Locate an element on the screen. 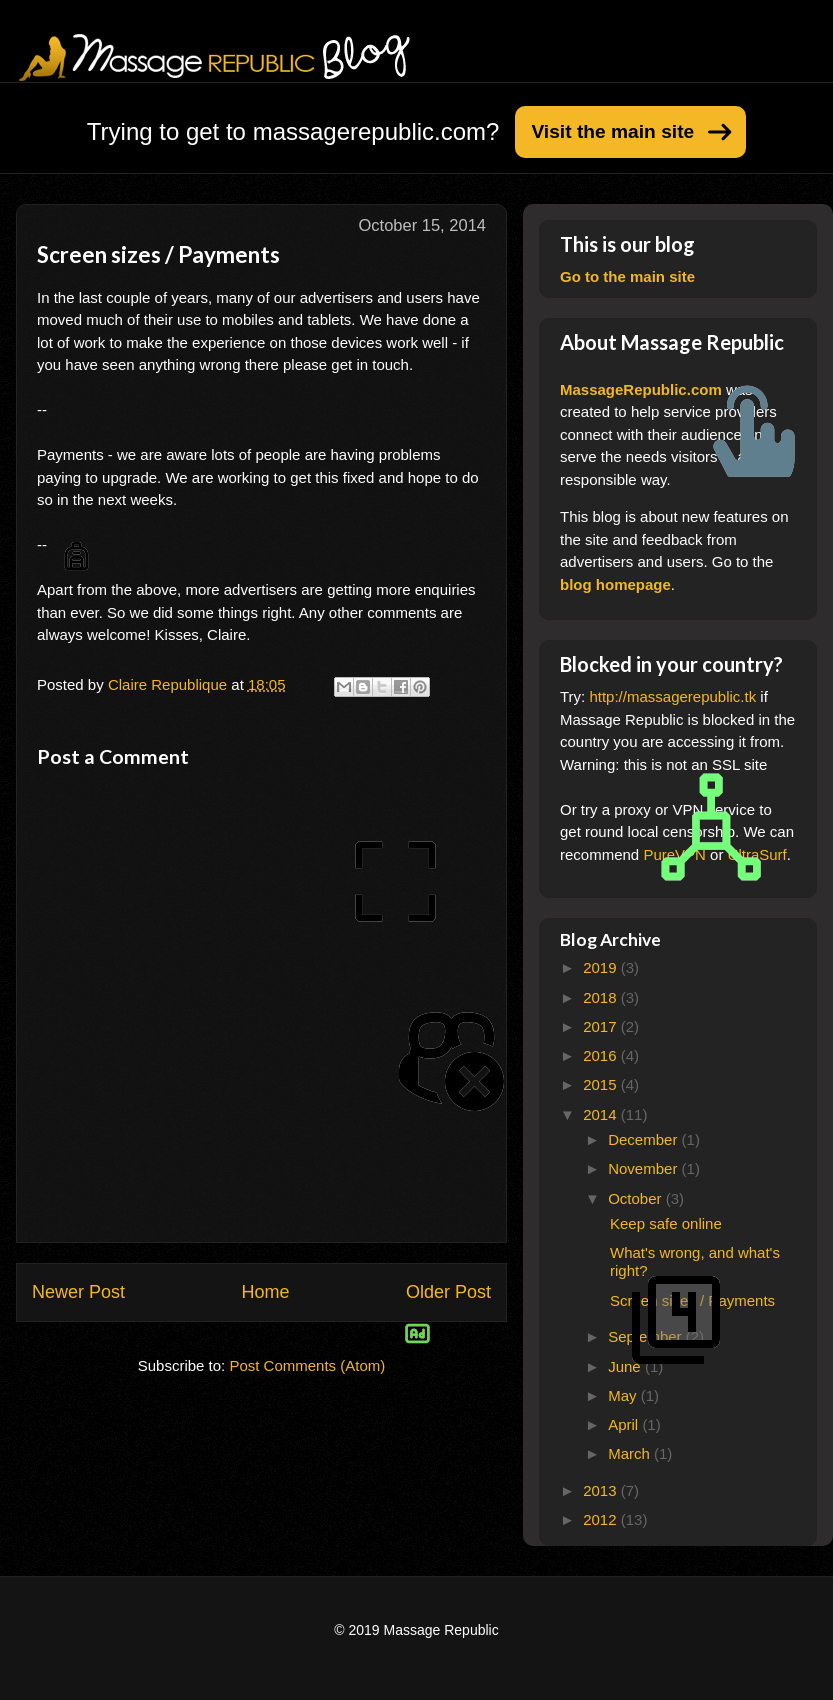 The width and height of the screenshot is (833, 1700). github copilot connection error is located at coordinates (451, 1058).